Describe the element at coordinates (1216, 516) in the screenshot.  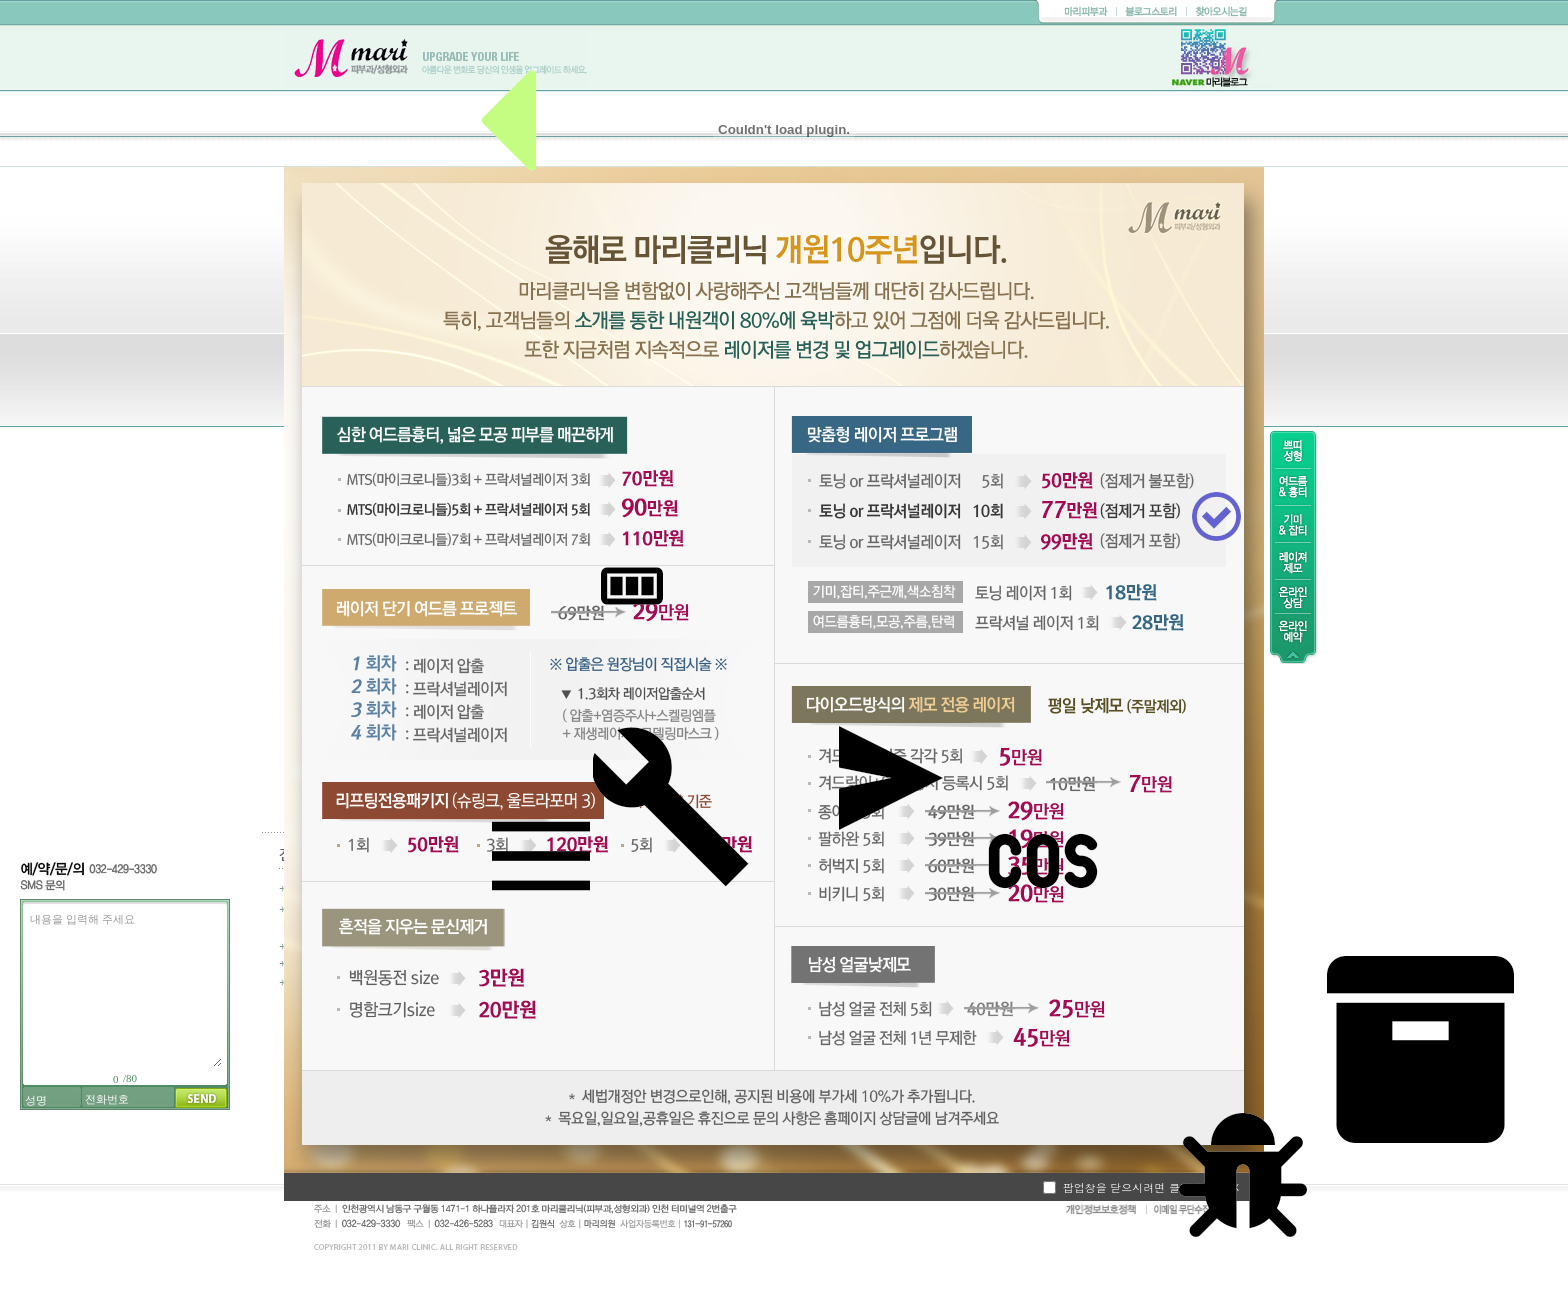
I see `indicates task or action completed successfully` at that location.